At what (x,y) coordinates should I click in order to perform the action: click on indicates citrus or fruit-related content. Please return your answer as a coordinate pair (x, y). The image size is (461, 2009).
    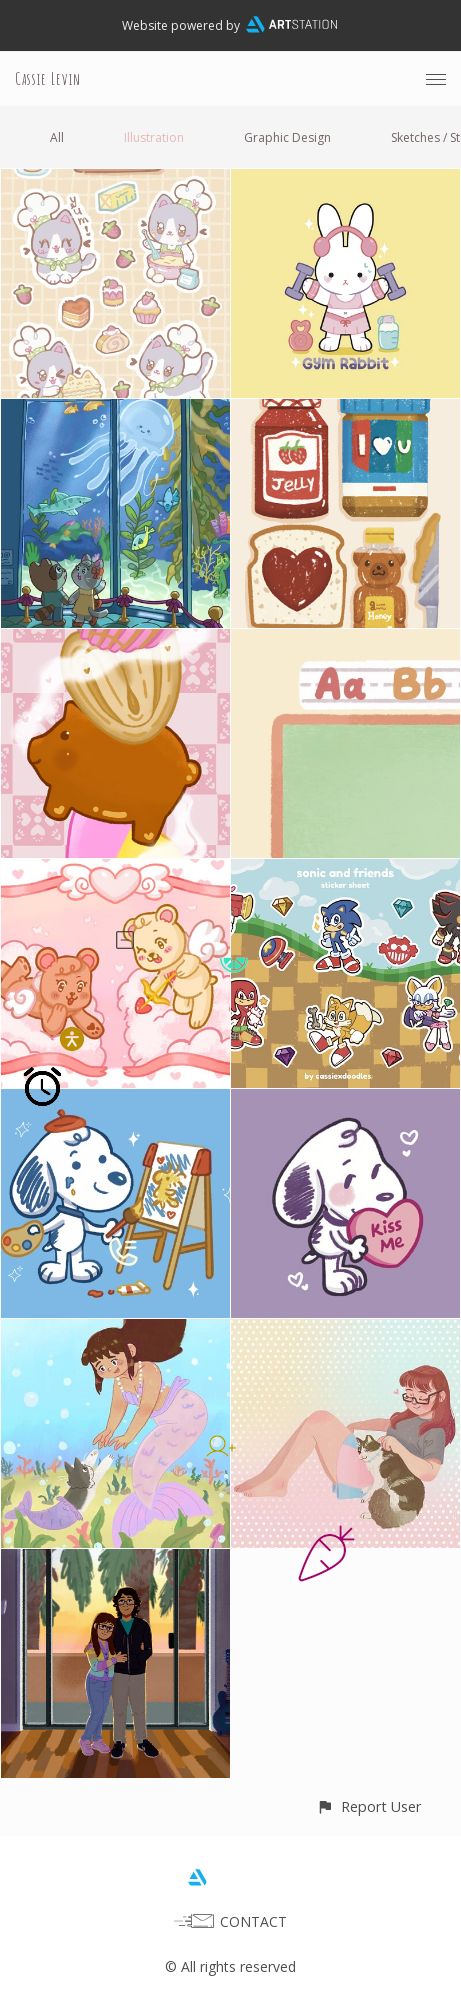
    Looking at the image, I should click on (234, 963).